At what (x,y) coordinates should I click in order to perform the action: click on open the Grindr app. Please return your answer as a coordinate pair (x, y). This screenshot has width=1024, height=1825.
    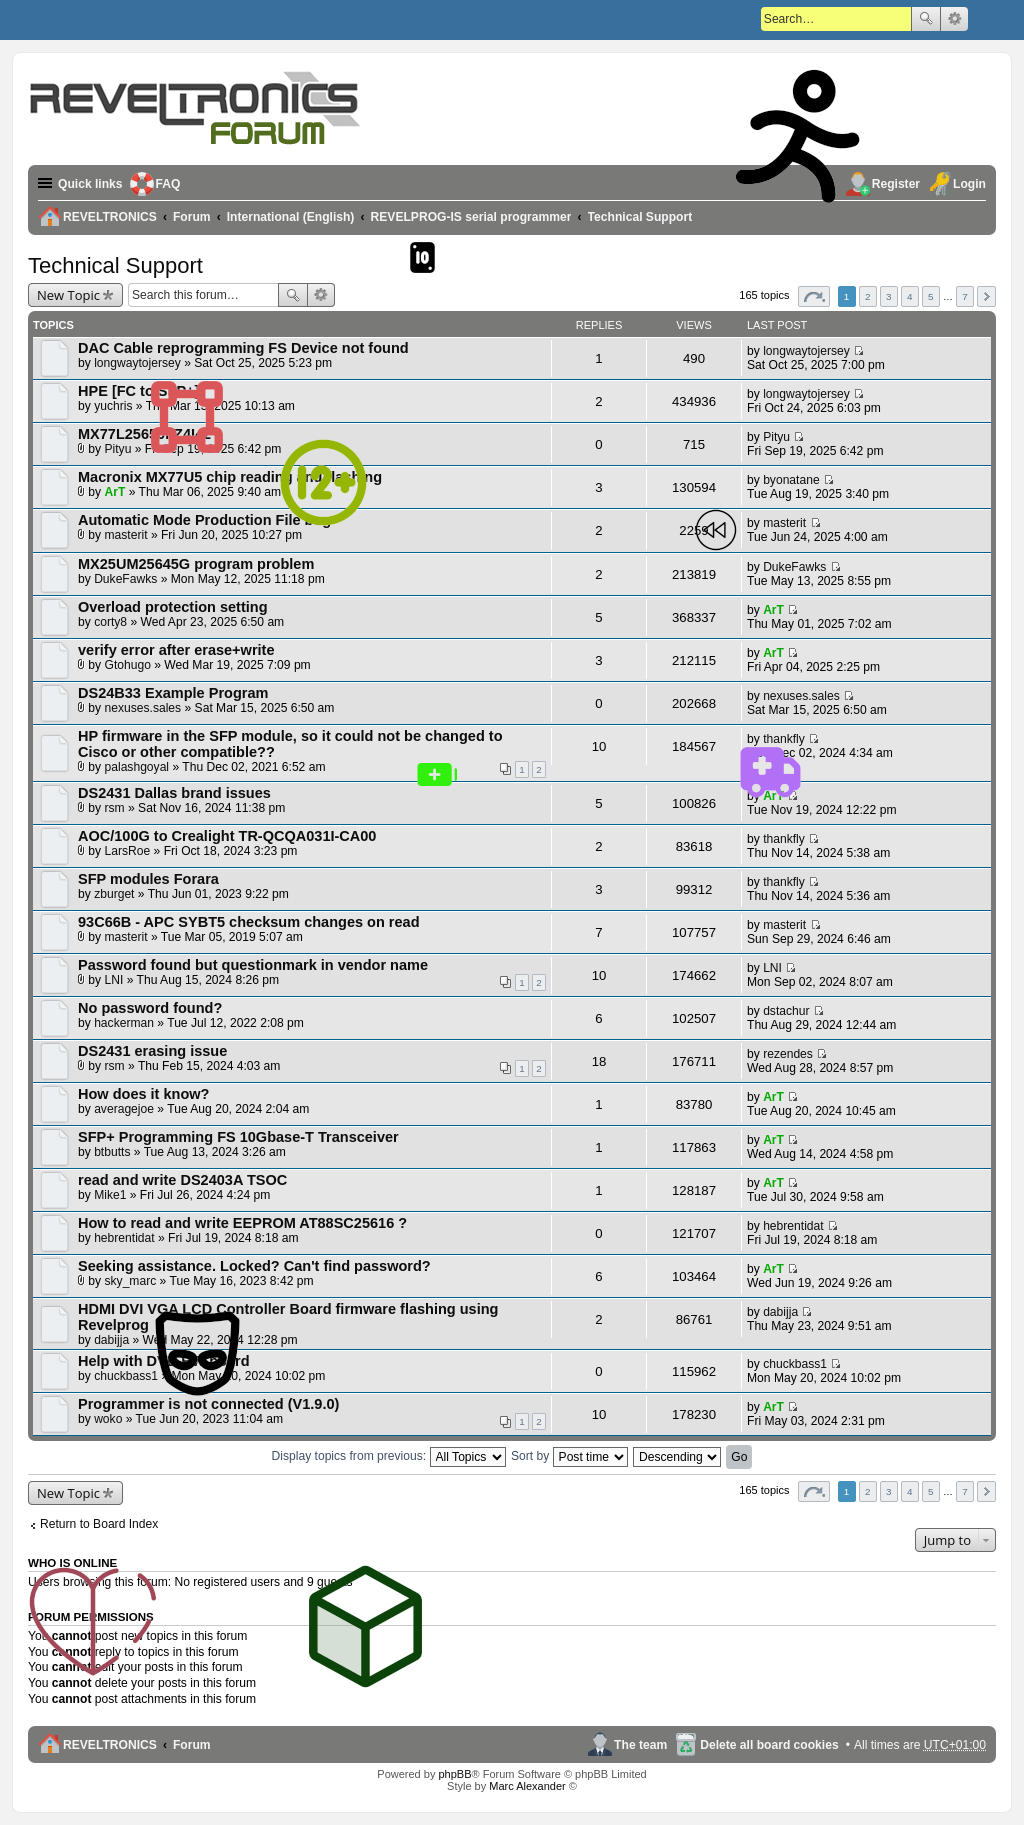
    Looking at the image, I should click on (197, 1353).